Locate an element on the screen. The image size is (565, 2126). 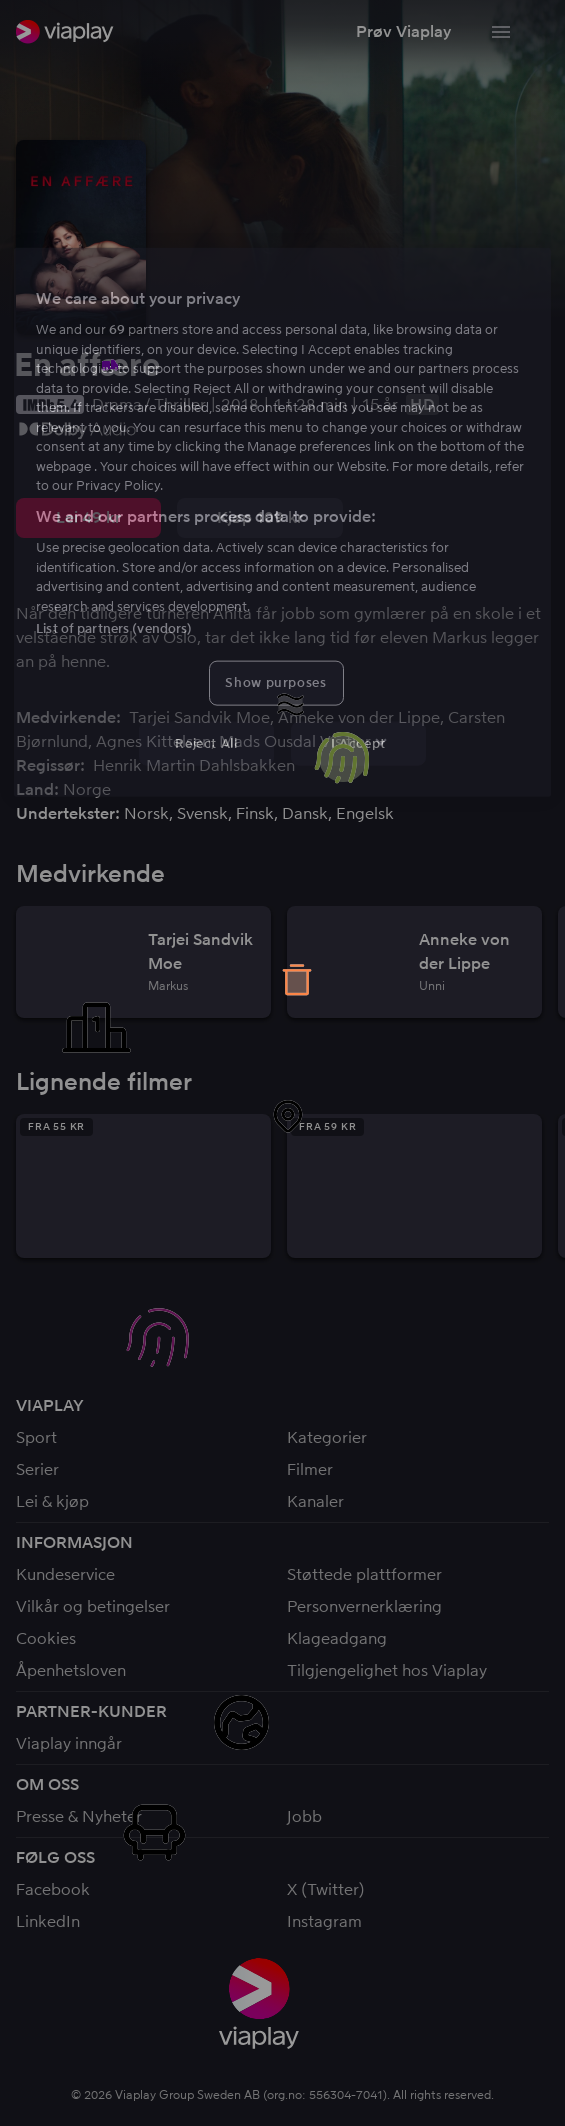
delete selected item is located at coordinates (297, 981).